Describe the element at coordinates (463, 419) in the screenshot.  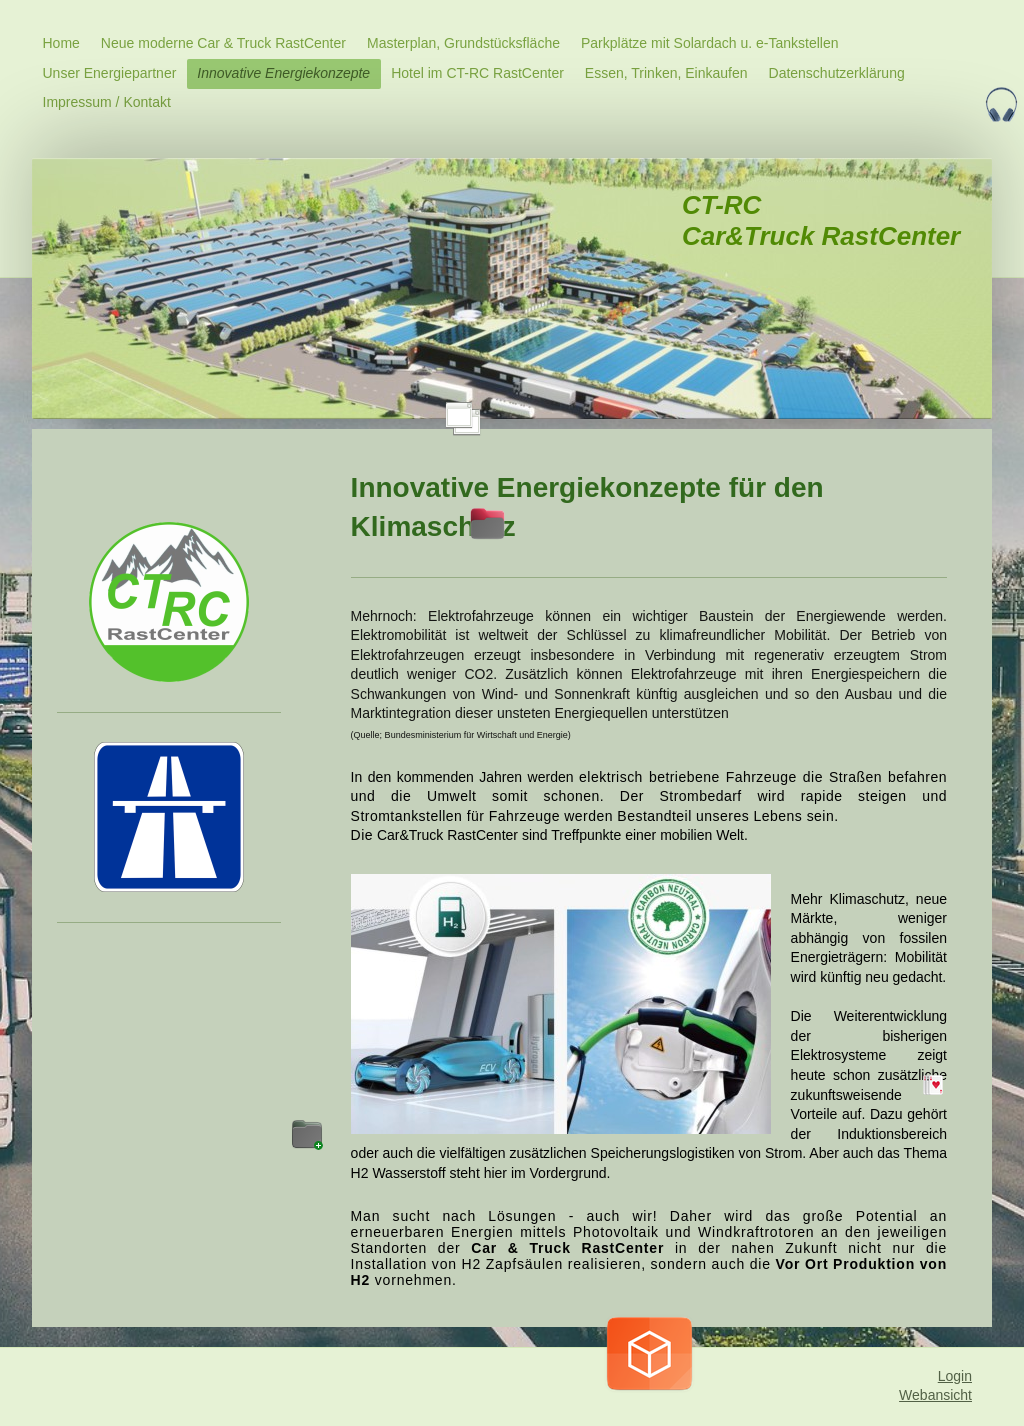
I see `access window management settings` at that location.